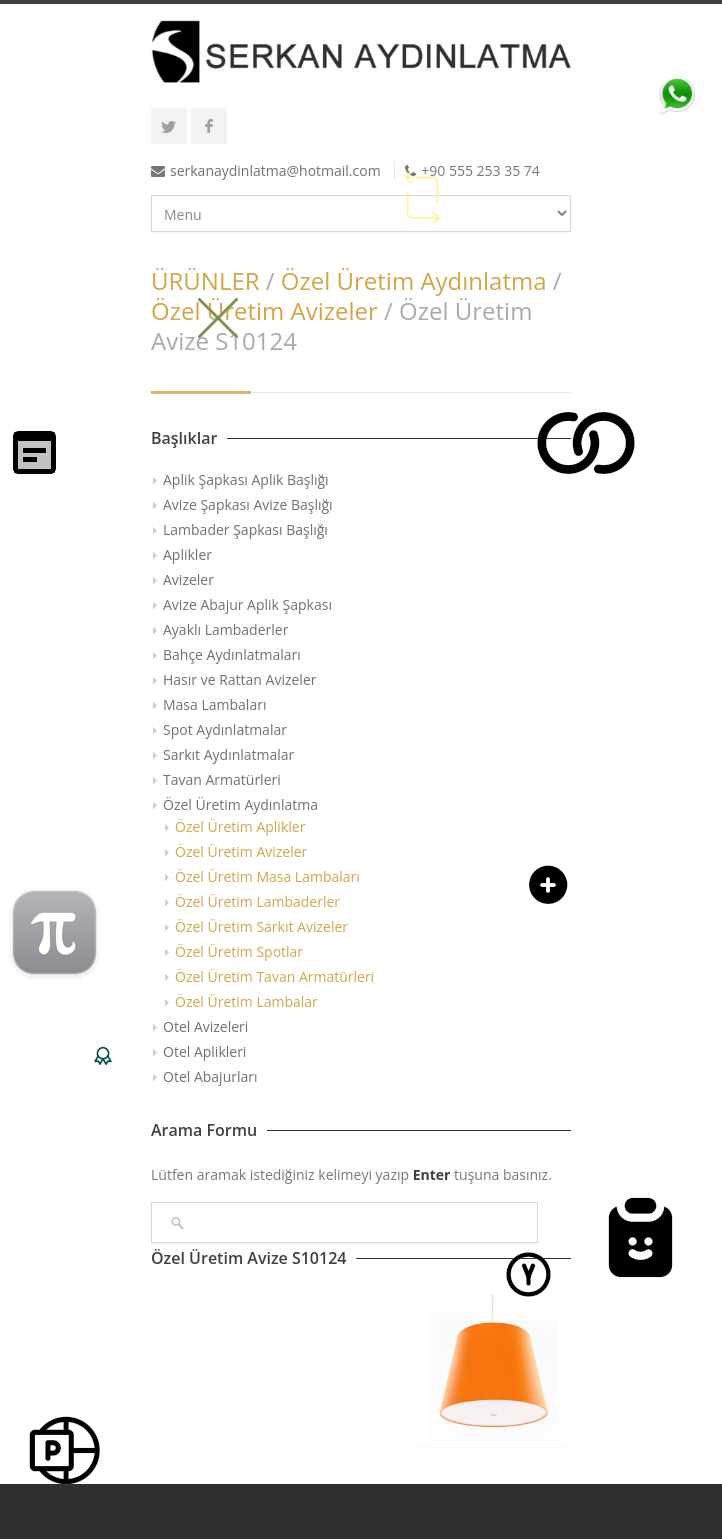 The height and width of the screenshot is (1539, 722). I want to click on view achievements or awards, so click(103, 1056).